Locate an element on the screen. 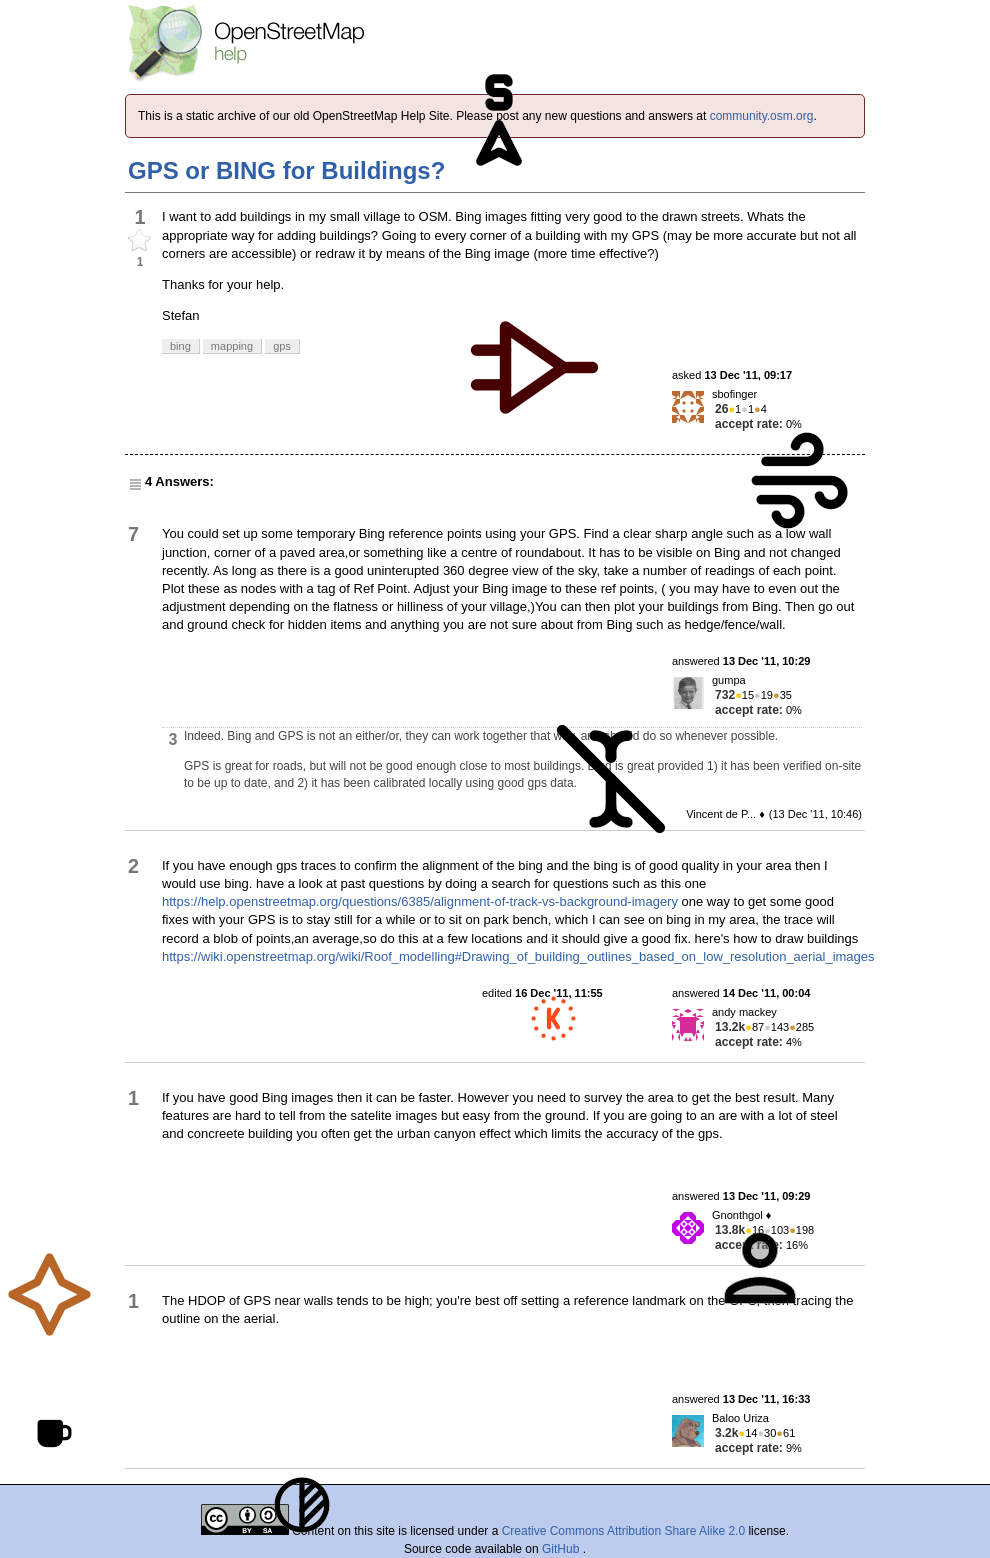 The height and width of the screenshot is (1558, 990). logic buffer gate symbol in circuit design is located at coordinates (534, 367).